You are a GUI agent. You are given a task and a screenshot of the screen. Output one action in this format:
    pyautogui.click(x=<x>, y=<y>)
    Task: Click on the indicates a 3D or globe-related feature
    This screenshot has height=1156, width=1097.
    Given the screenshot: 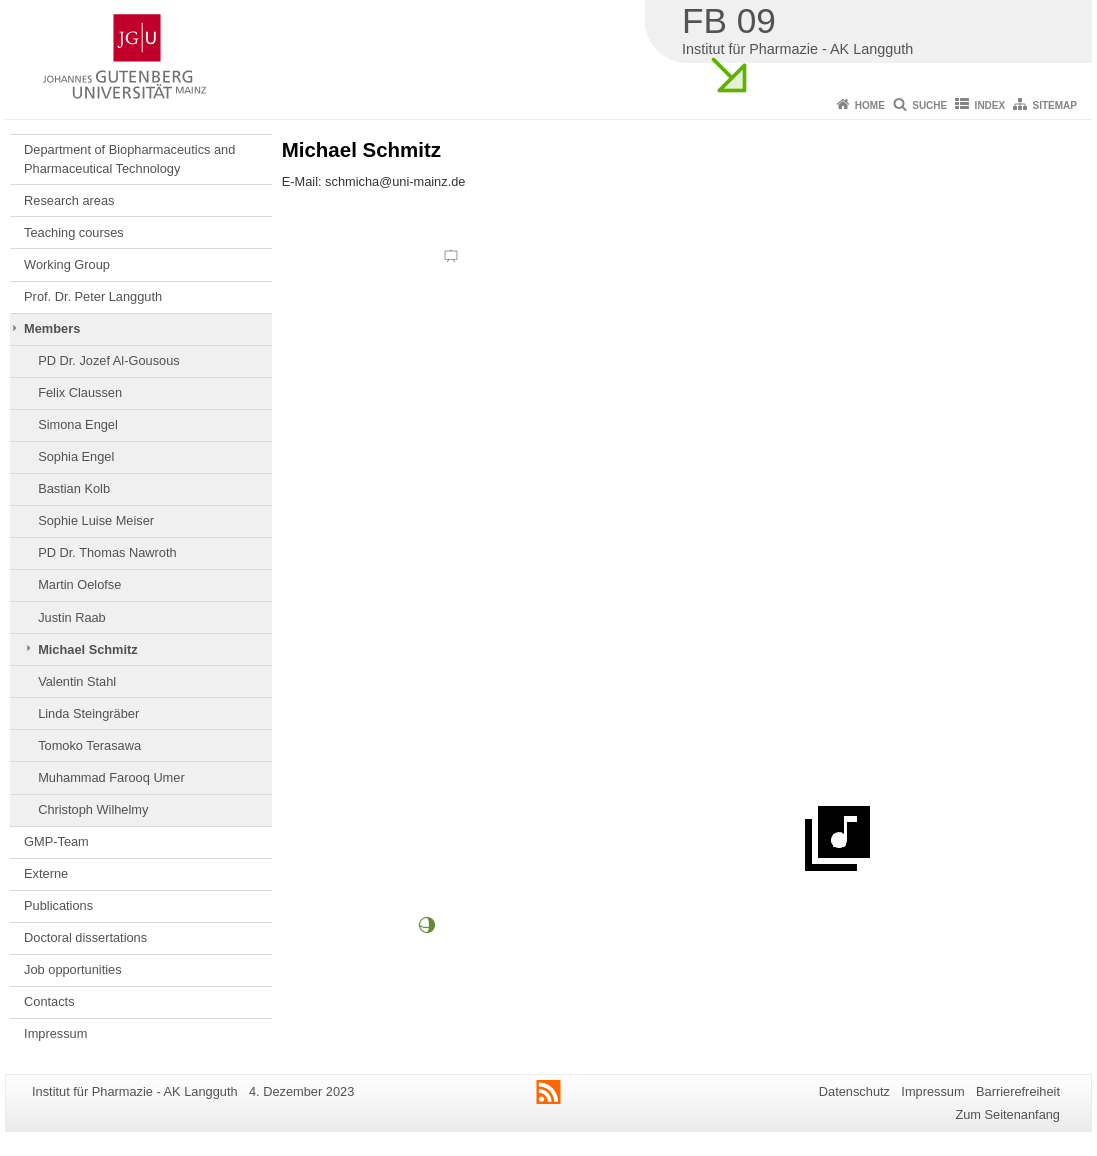 What is the action you would take?
    pyautogui.click(x=427, y=925)
    